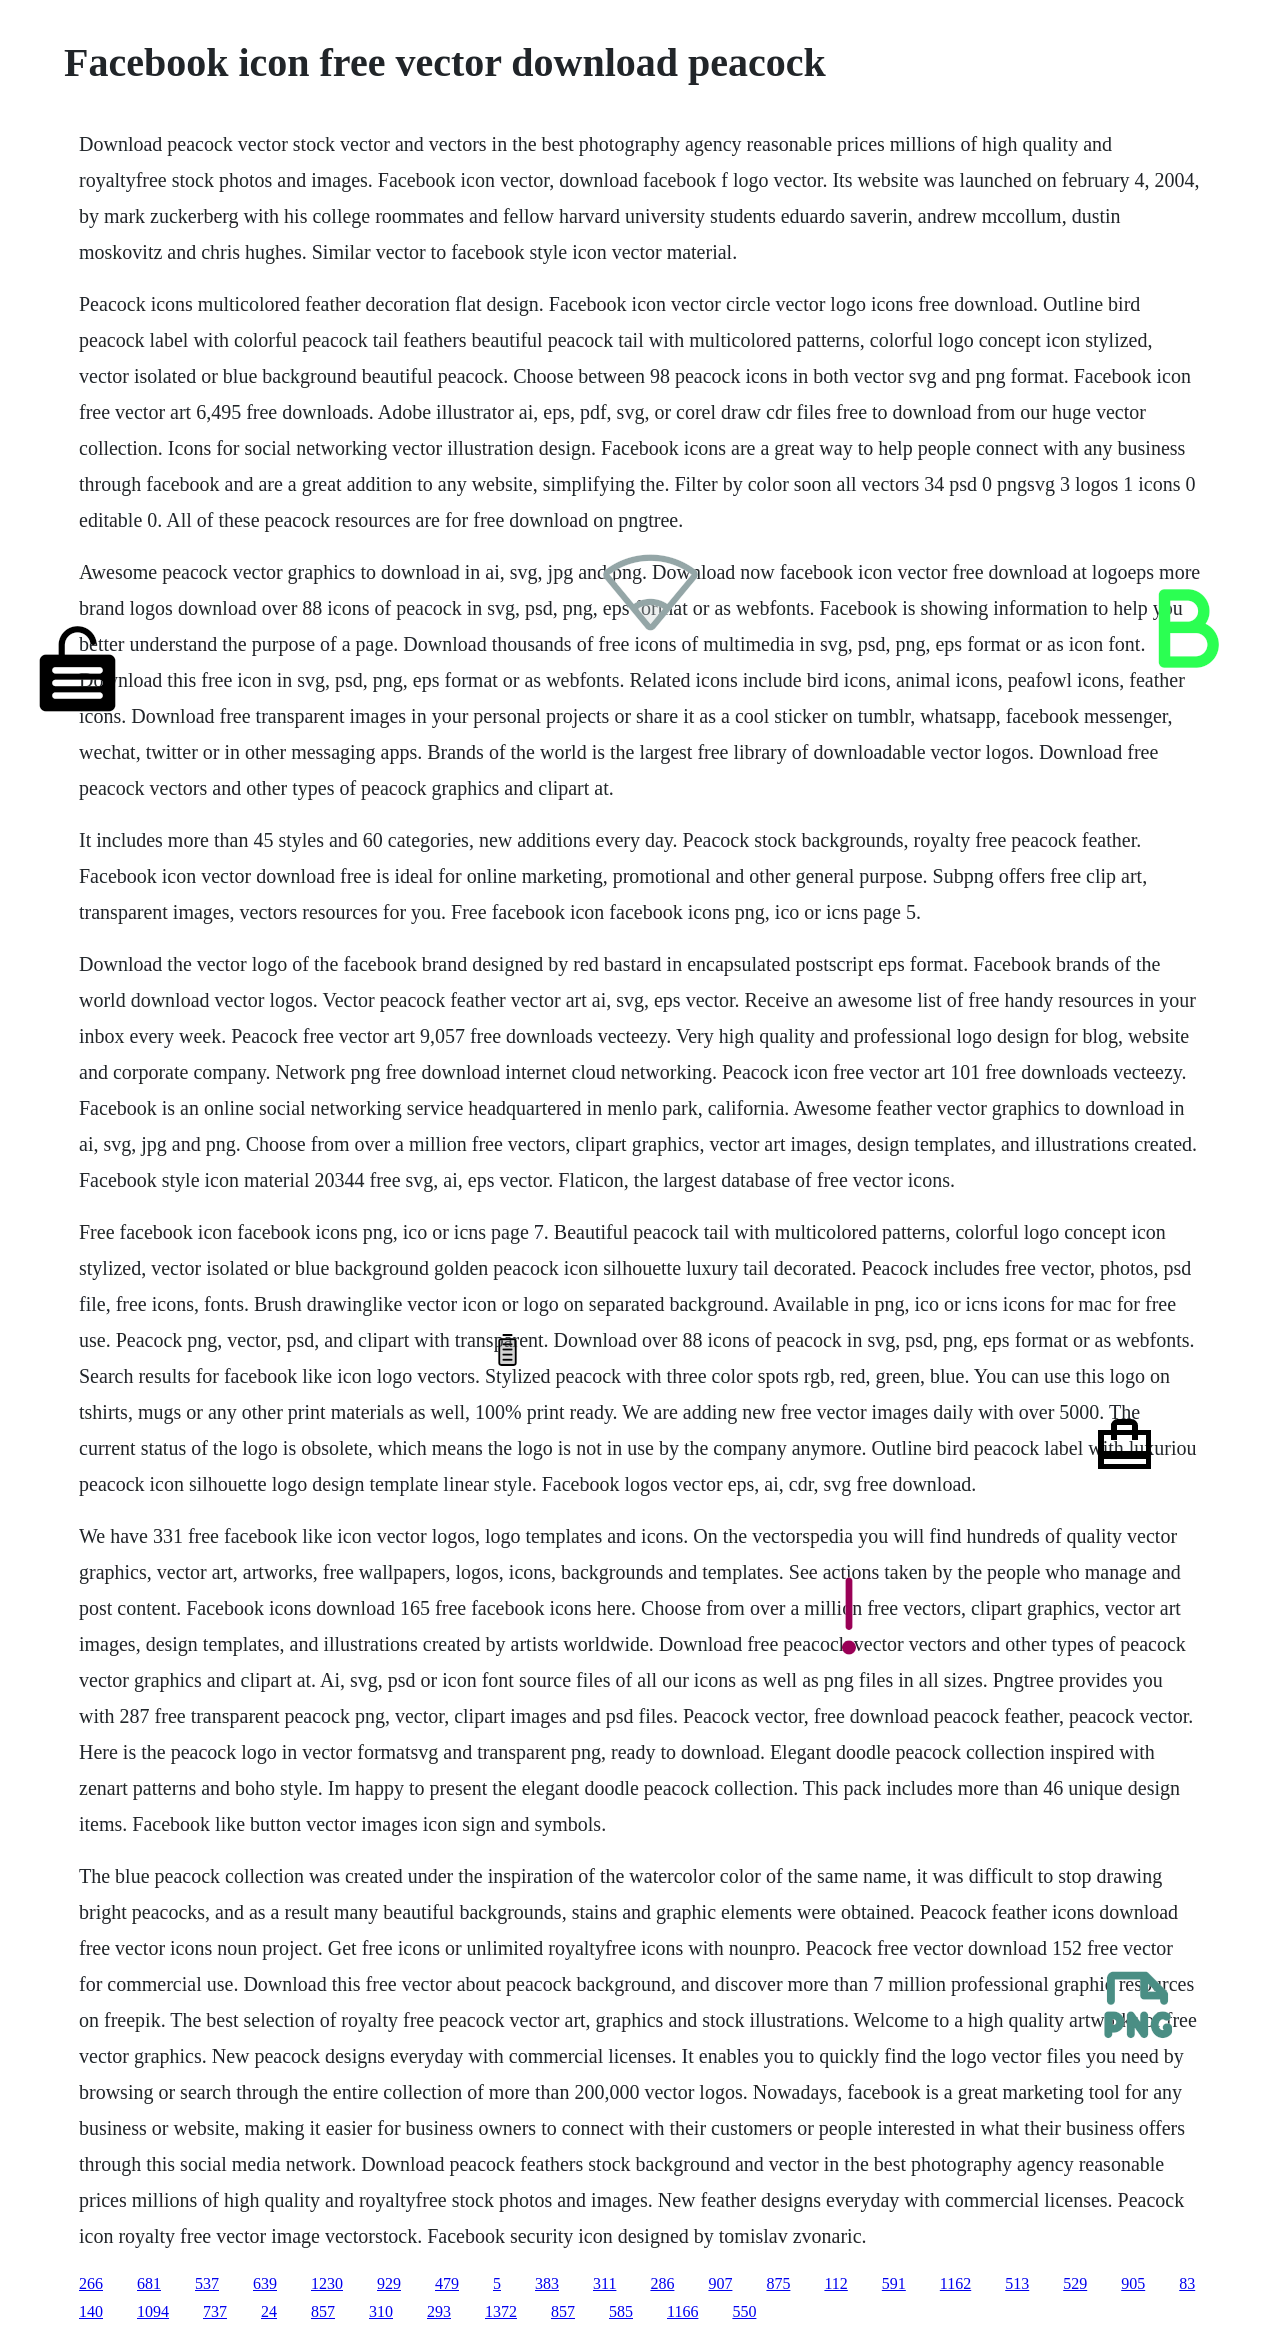 The width and height of the screenshot is (1280, 2335). Describe the element at coordinates (1186, 628) in the screenshot. I see `apply bold formatting to selected text` at that location.